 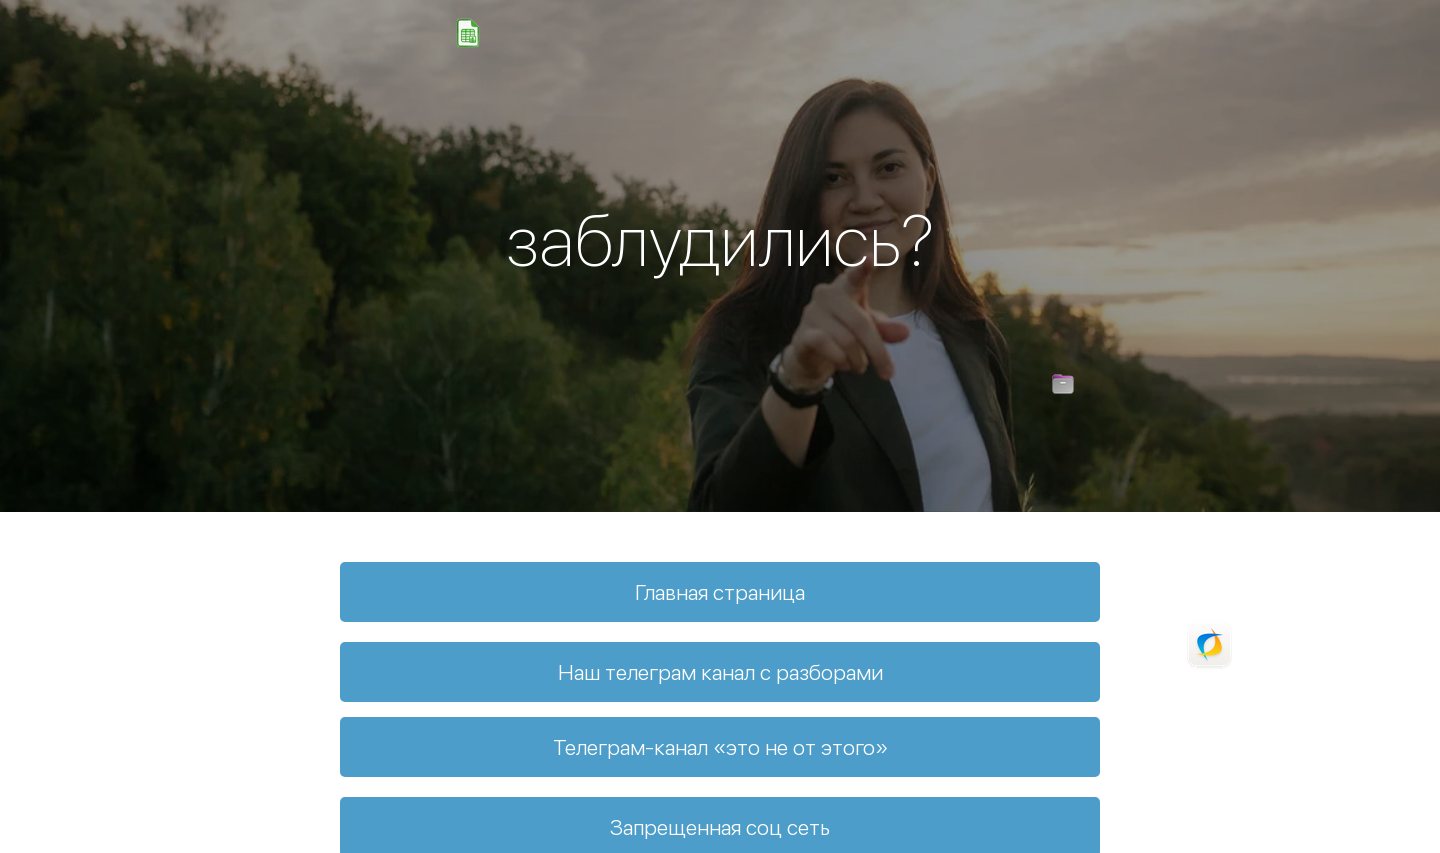 What do you see at coordinates (1063, 384) in the screenshot?
I see `open the file manager` at bounding box center [1063, 384].